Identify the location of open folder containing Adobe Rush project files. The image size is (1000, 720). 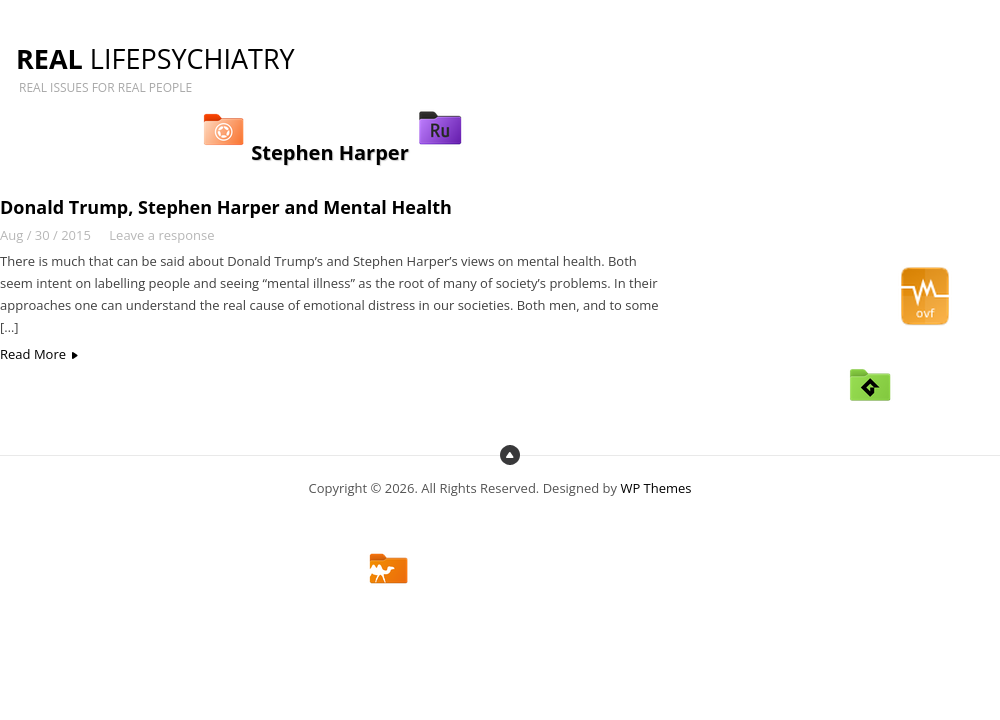
(440, 129).